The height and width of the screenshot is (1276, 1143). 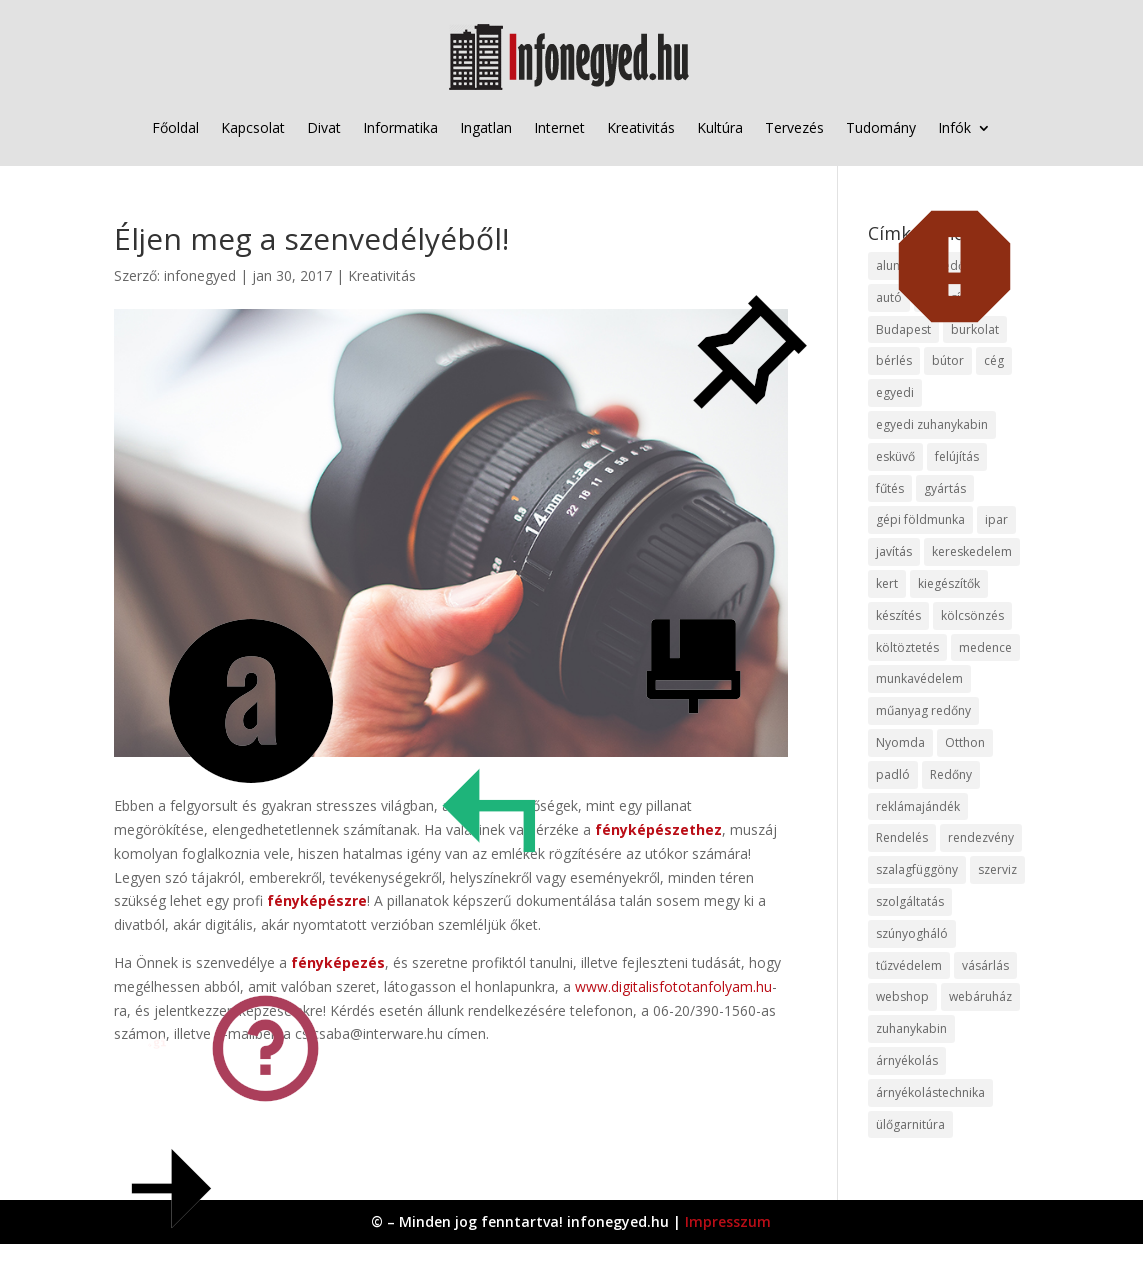 I want to click on navigate to the next item or page, so click(x=171, y=1188).